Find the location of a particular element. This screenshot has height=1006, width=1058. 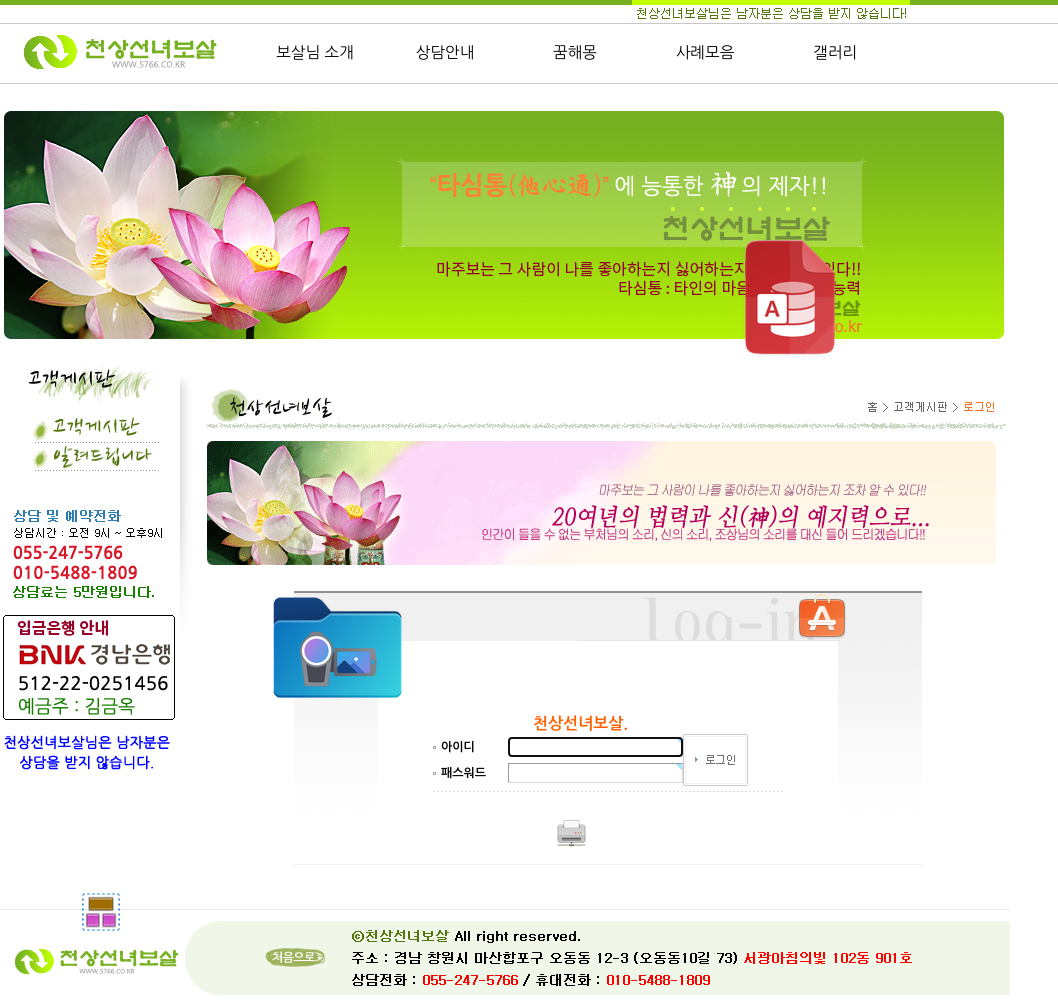

open video recordings folder is located at coordinates (337, 651).